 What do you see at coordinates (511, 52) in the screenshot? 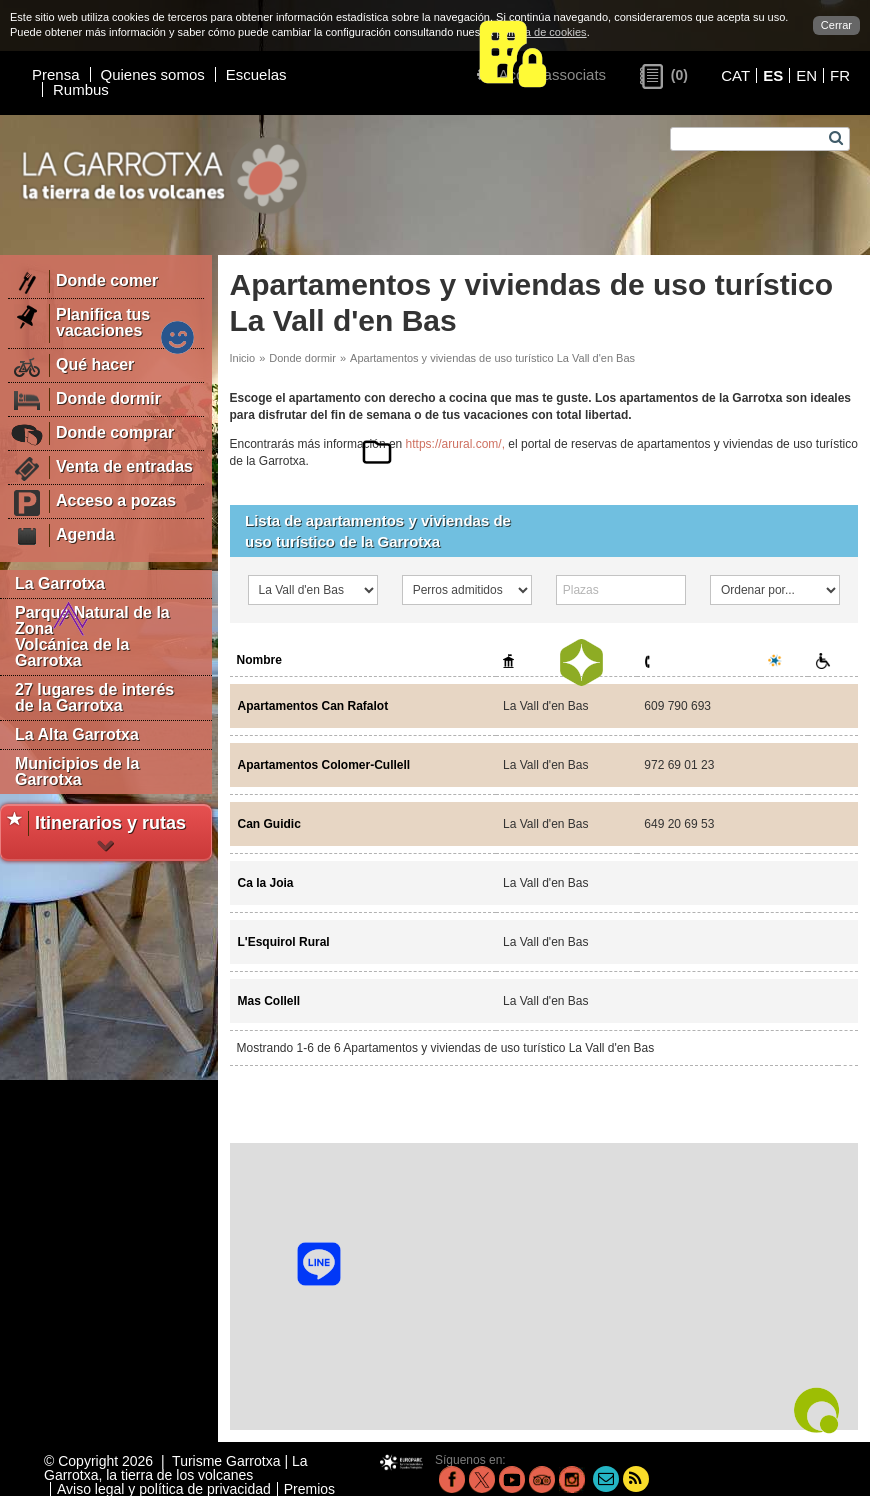
I see `secure building access control` at bounding box center [511, 52].